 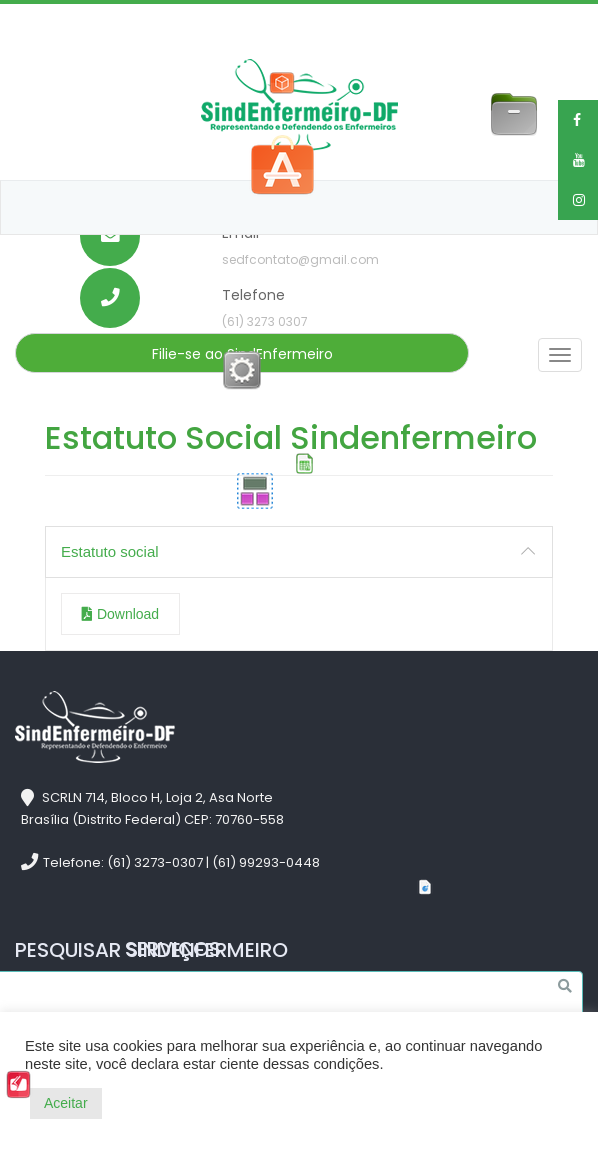 I want to click on select all items in the current view, so click(x=255, y=491).